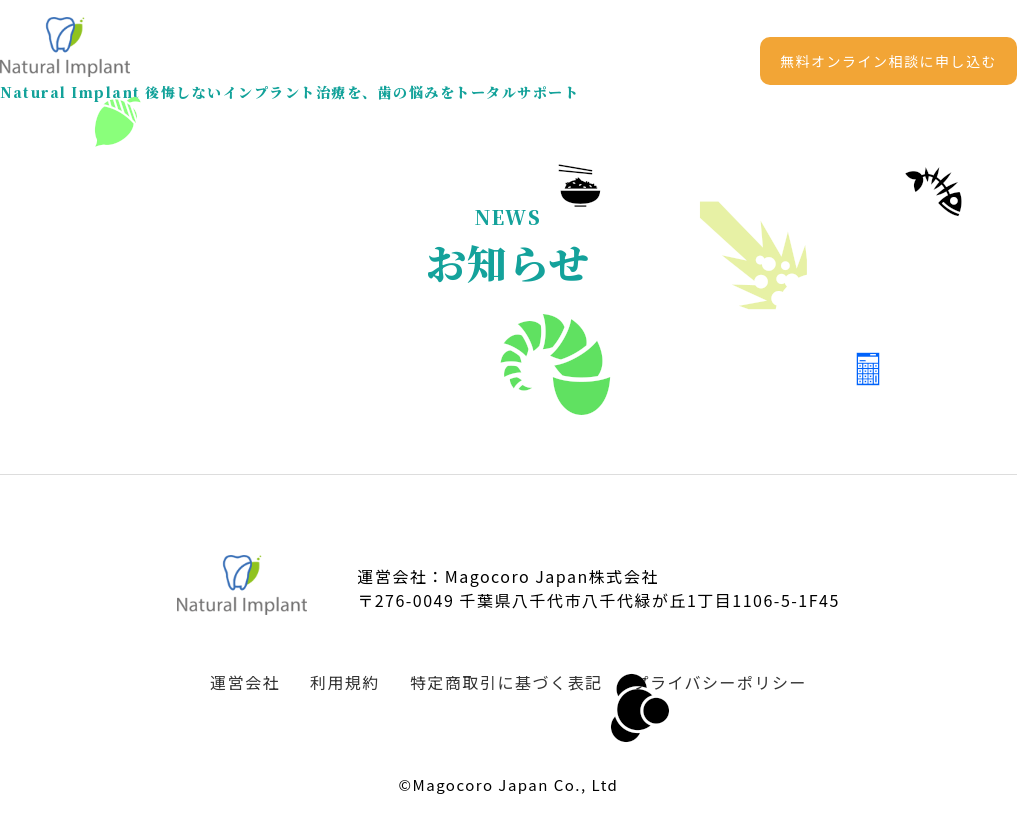 This screenshot has width=1017, height=817. What do you see at coordinates (868, 369) in the screenshot?
I see `open the calculator app` at bounding box center [868, 369].